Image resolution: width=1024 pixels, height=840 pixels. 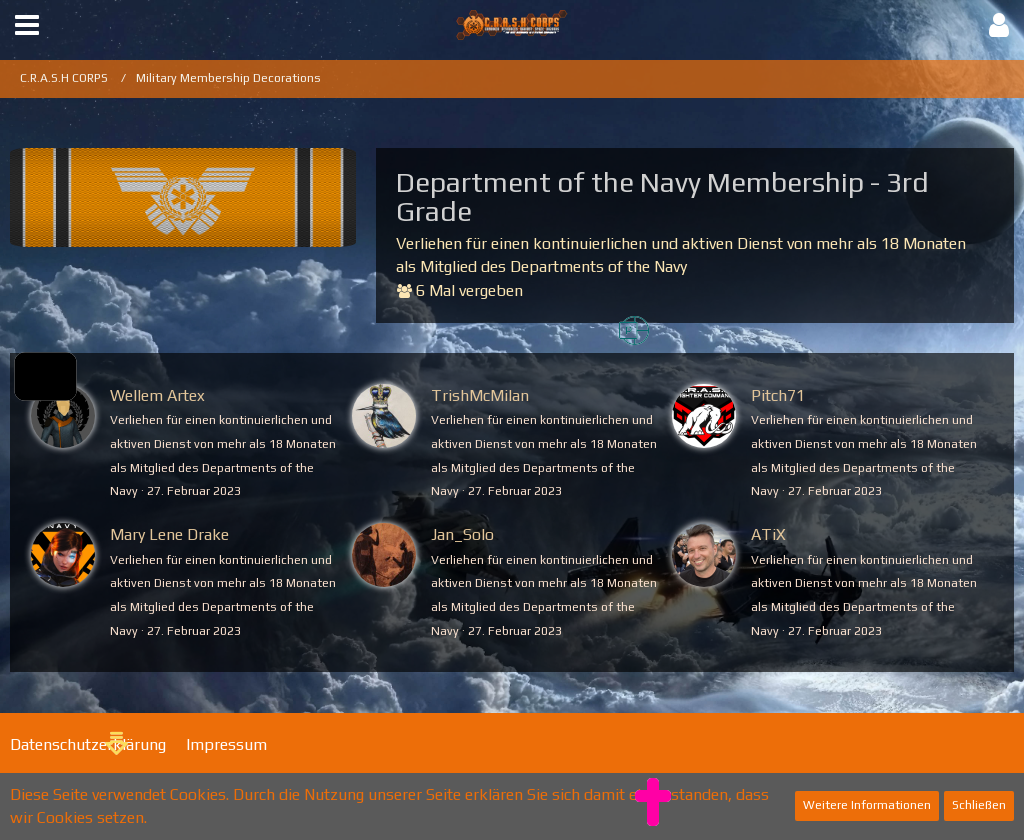 What do you see at coordinates (653, 802) in the screenshot?
I see `indicates a religious or faith-based feature` at bounding box center [653, 802].